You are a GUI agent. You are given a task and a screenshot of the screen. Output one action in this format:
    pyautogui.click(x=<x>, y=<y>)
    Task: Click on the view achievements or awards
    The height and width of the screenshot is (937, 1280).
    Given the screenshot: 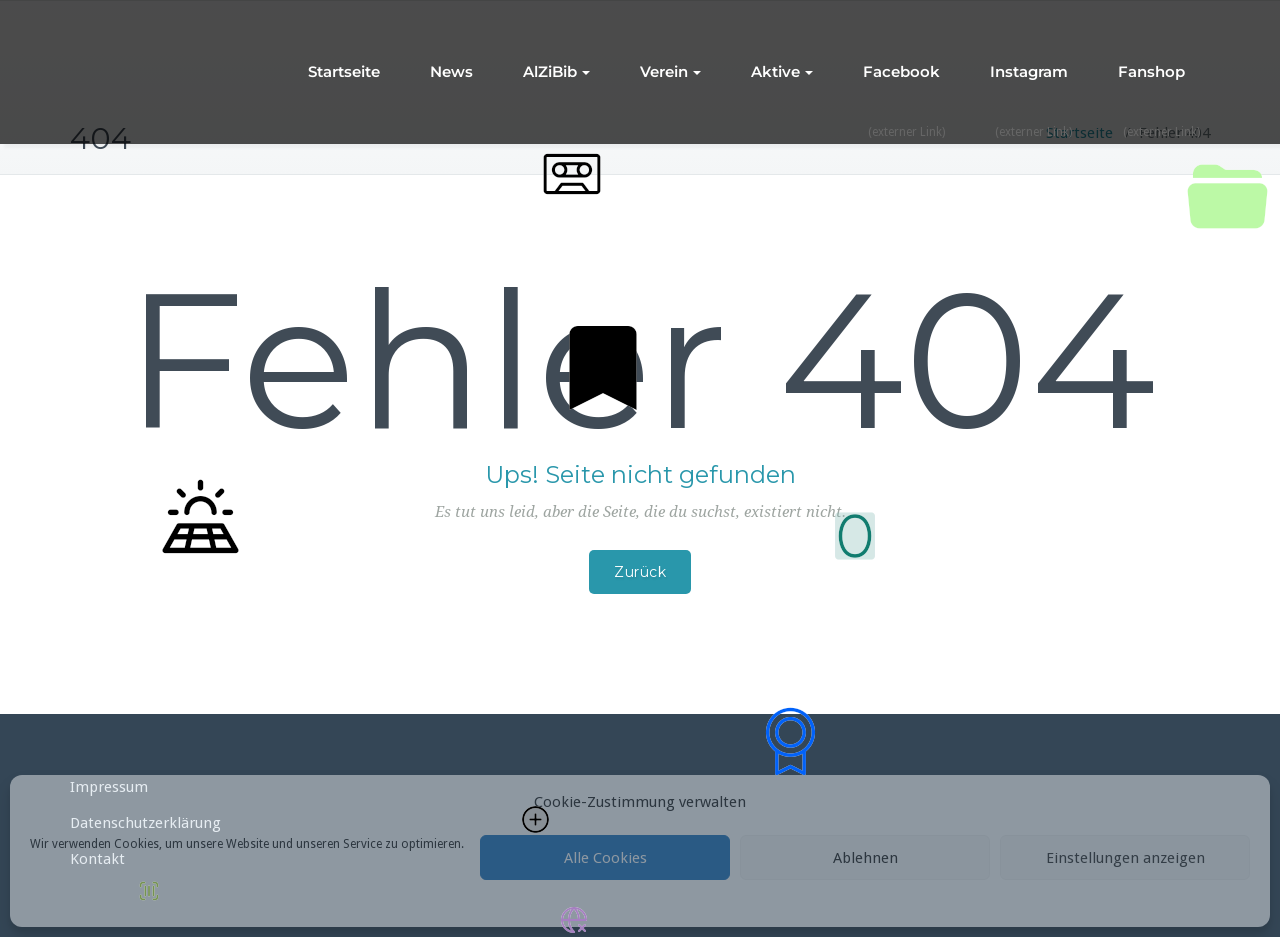 What is the action you would take?
    pyautogui.click(x=790, y=741)
    